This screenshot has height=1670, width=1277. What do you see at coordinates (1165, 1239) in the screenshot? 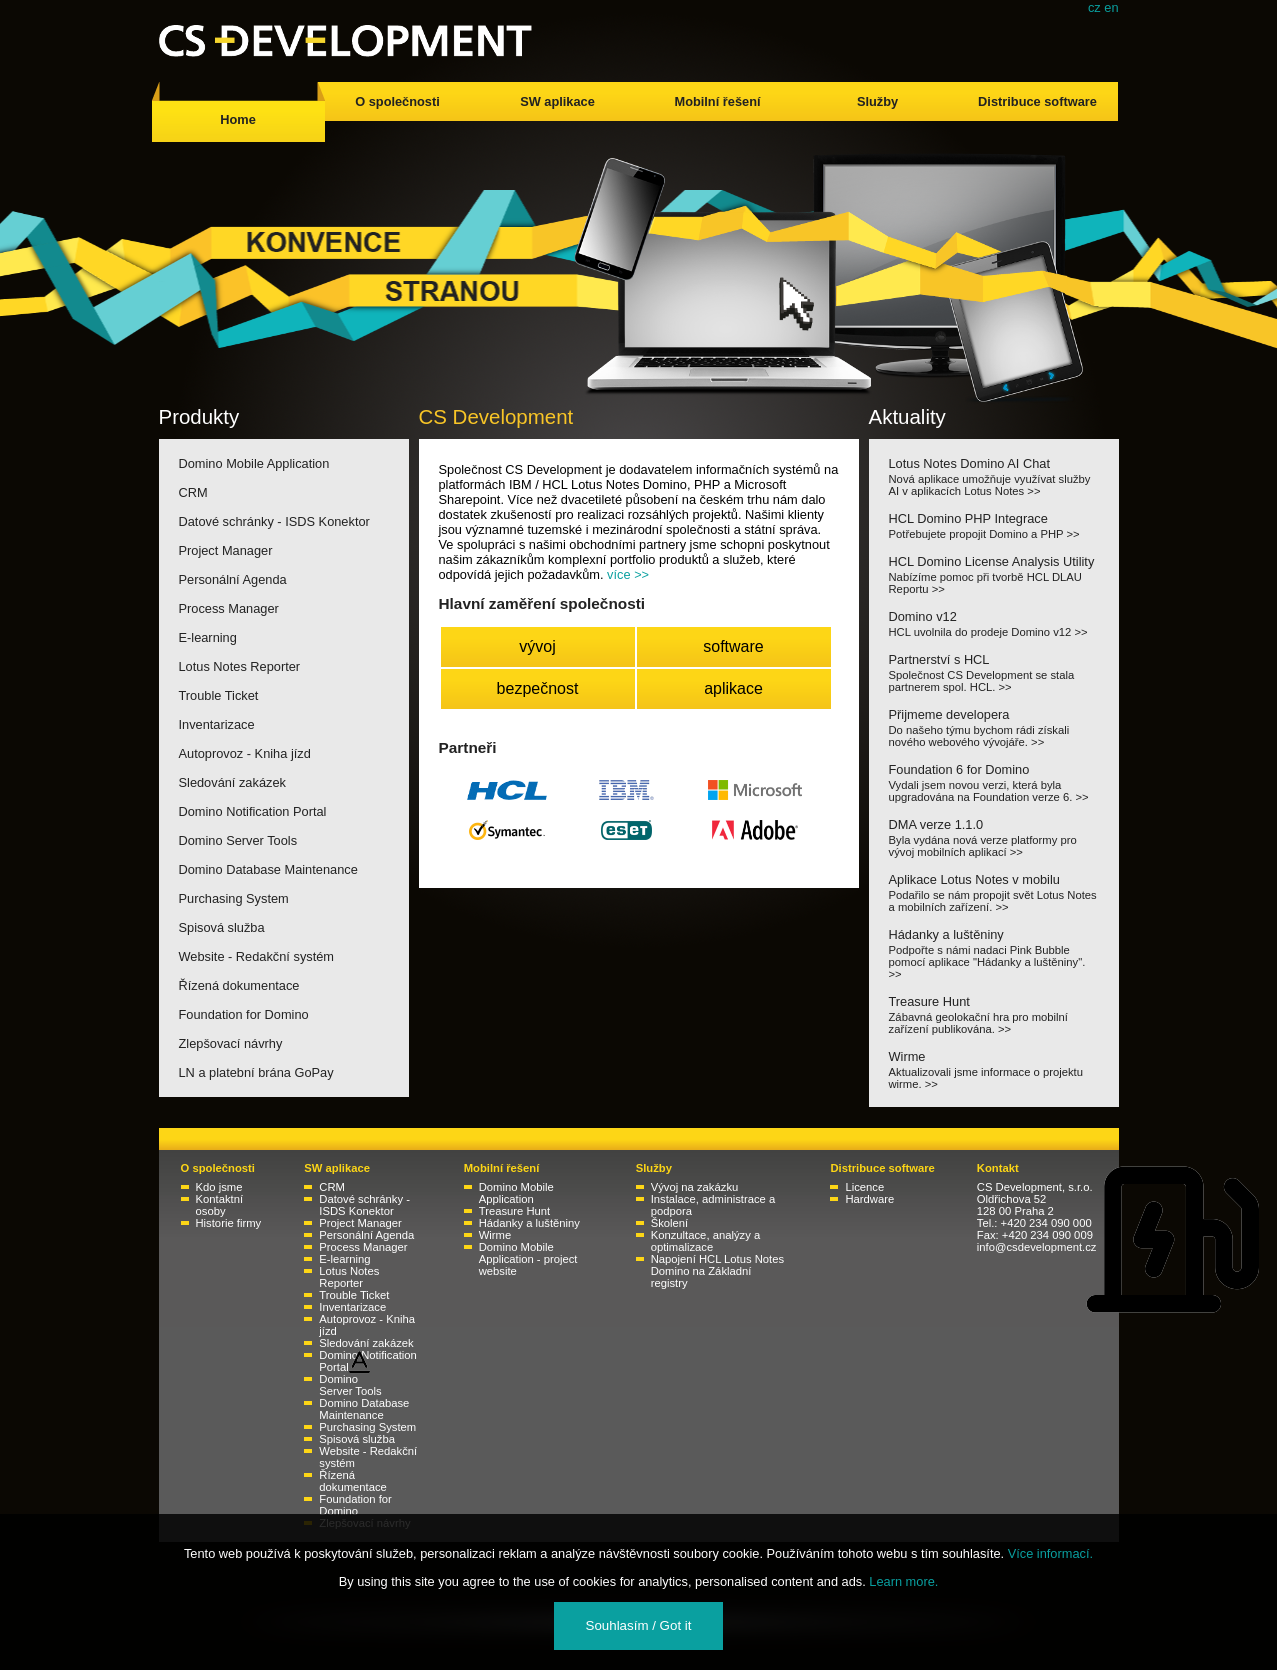
I see `find nearby EV charging stations` at bounding box center [1165, 1239].